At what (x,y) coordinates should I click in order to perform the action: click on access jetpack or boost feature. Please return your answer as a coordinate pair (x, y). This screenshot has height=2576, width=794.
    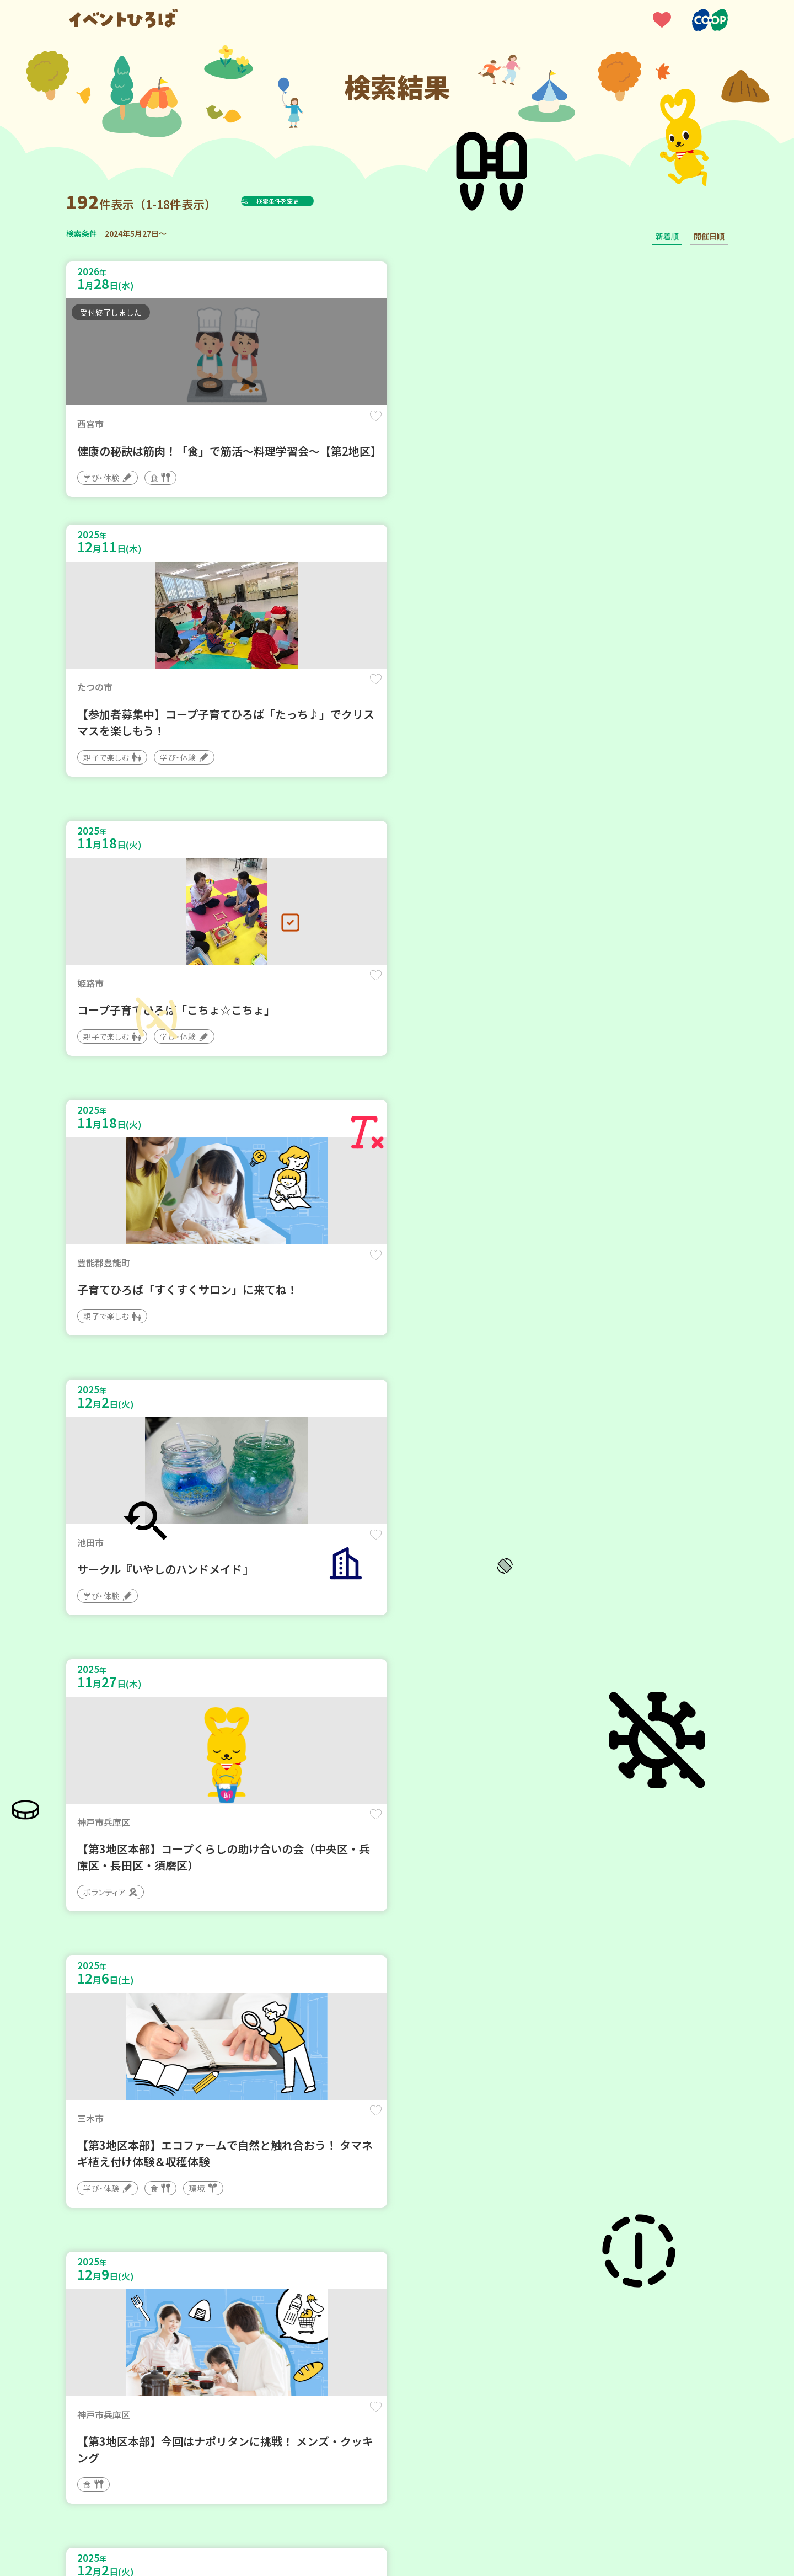
    Looking at the image, I should click on (491, 171).